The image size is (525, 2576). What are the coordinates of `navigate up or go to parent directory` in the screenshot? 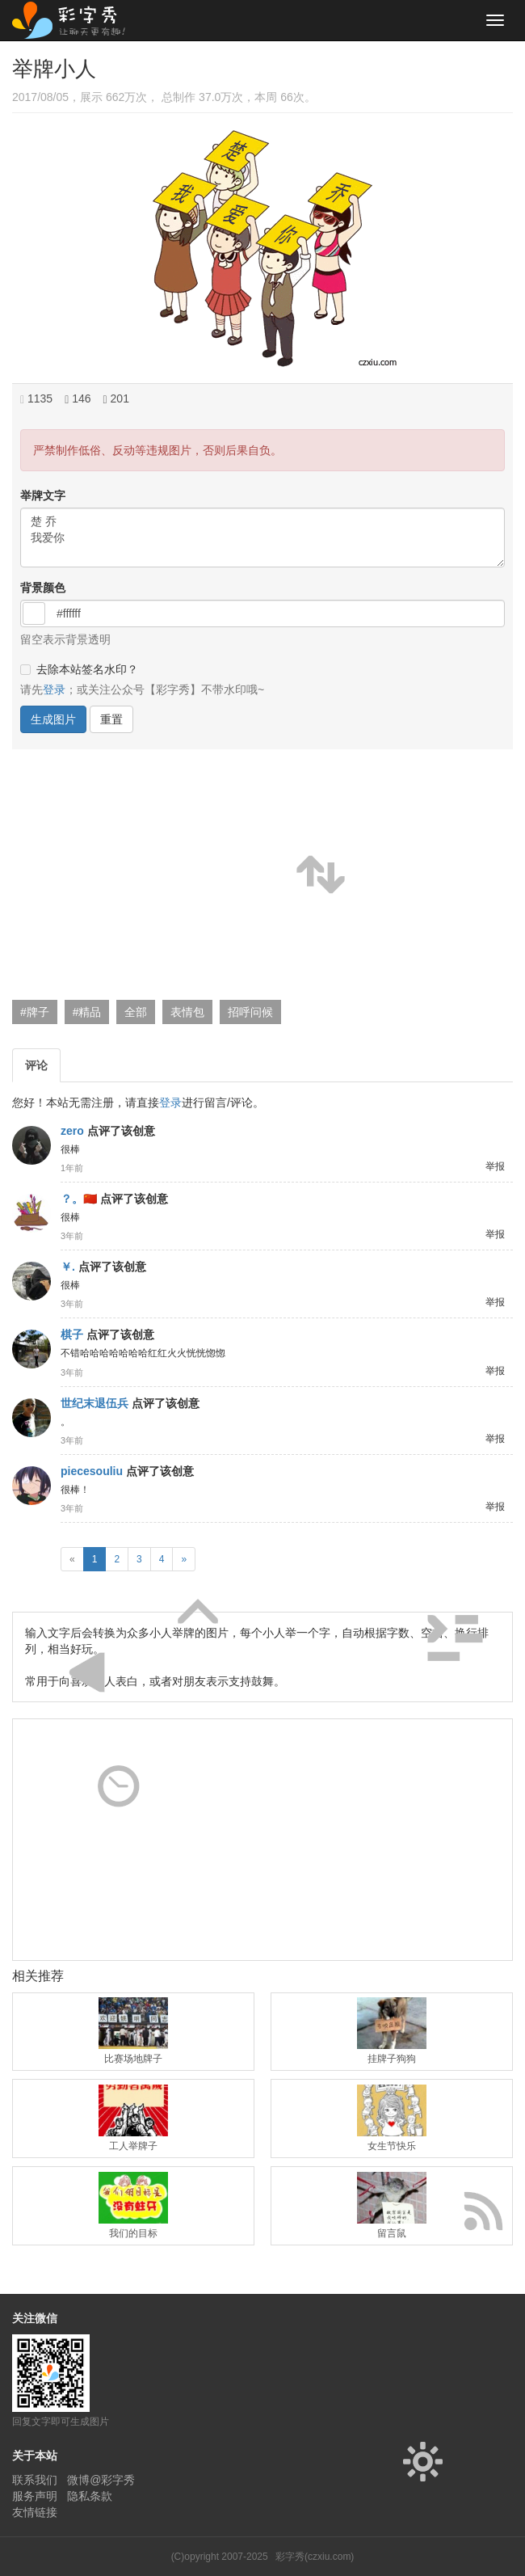 It's located at (198, 1610).